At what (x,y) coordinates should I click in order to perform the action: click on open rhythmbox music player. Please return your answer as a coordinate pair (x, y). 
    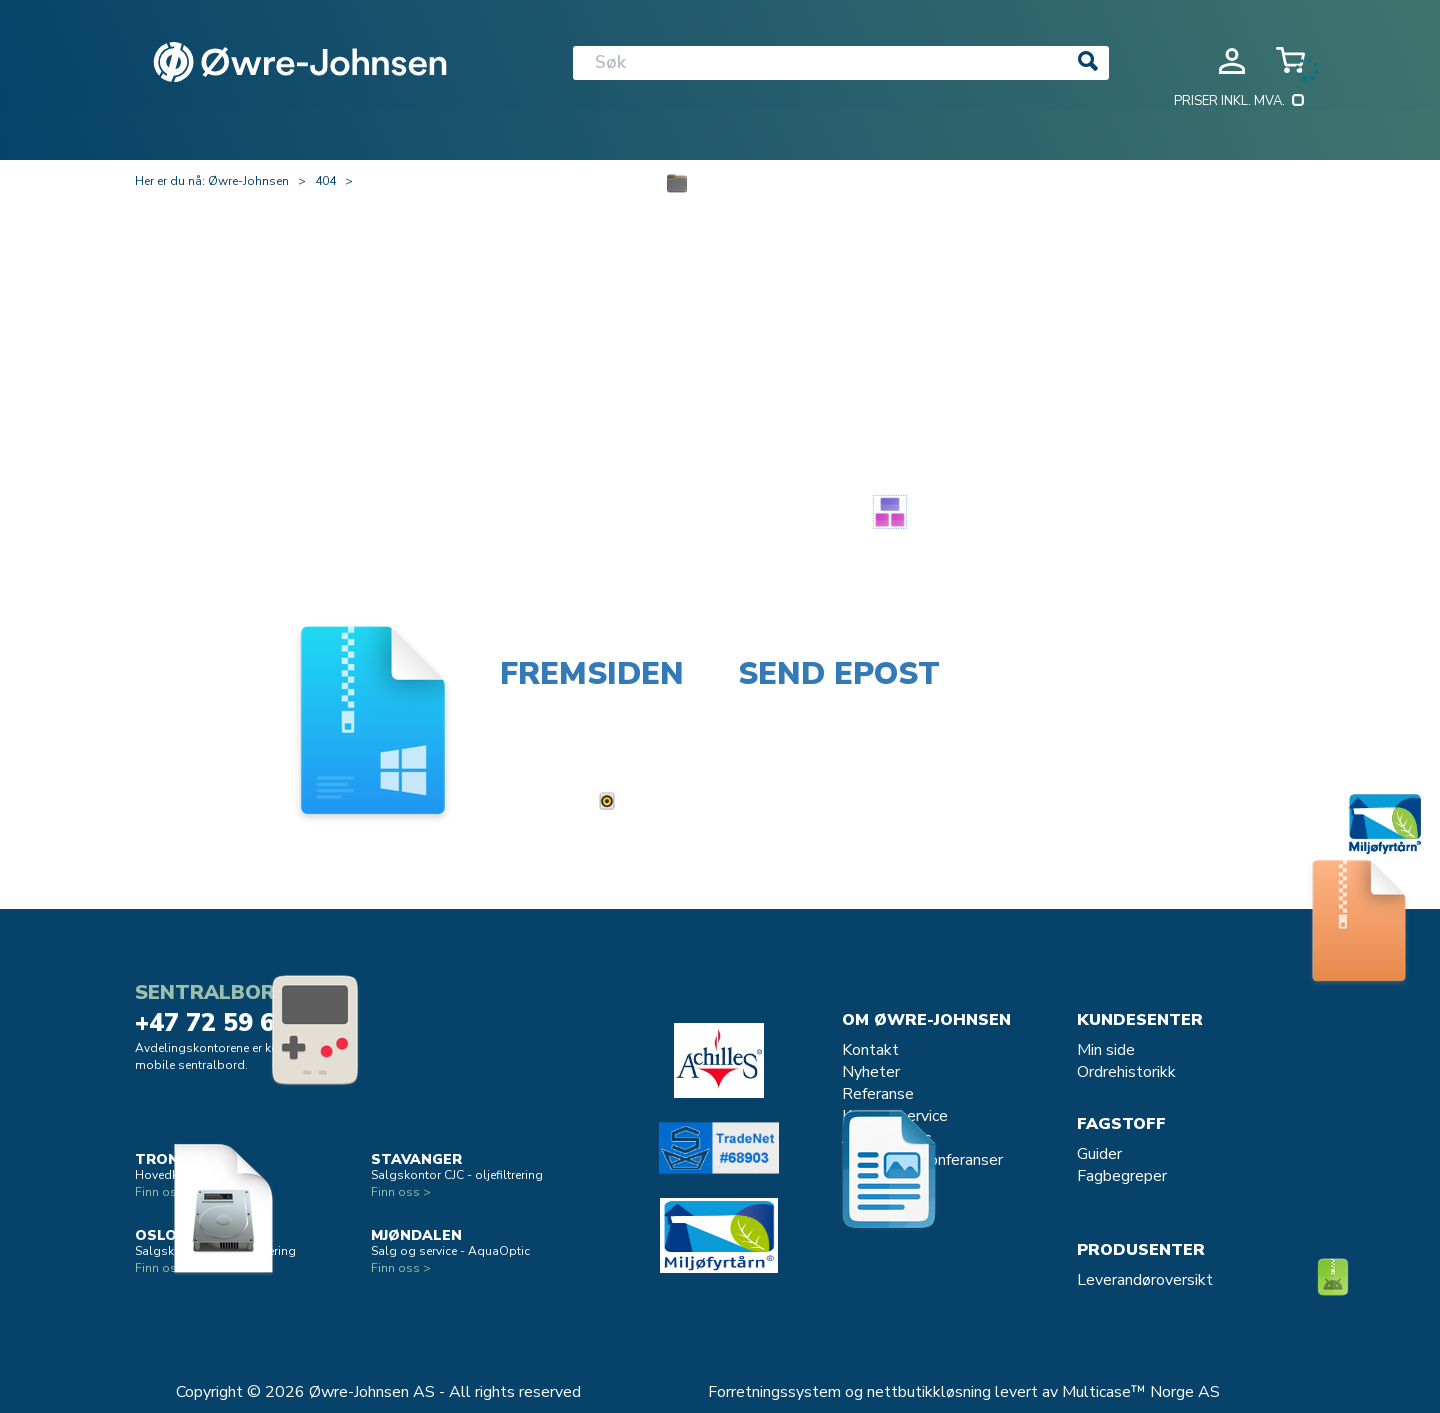
    Looking at the image, I should click on (607, 801).